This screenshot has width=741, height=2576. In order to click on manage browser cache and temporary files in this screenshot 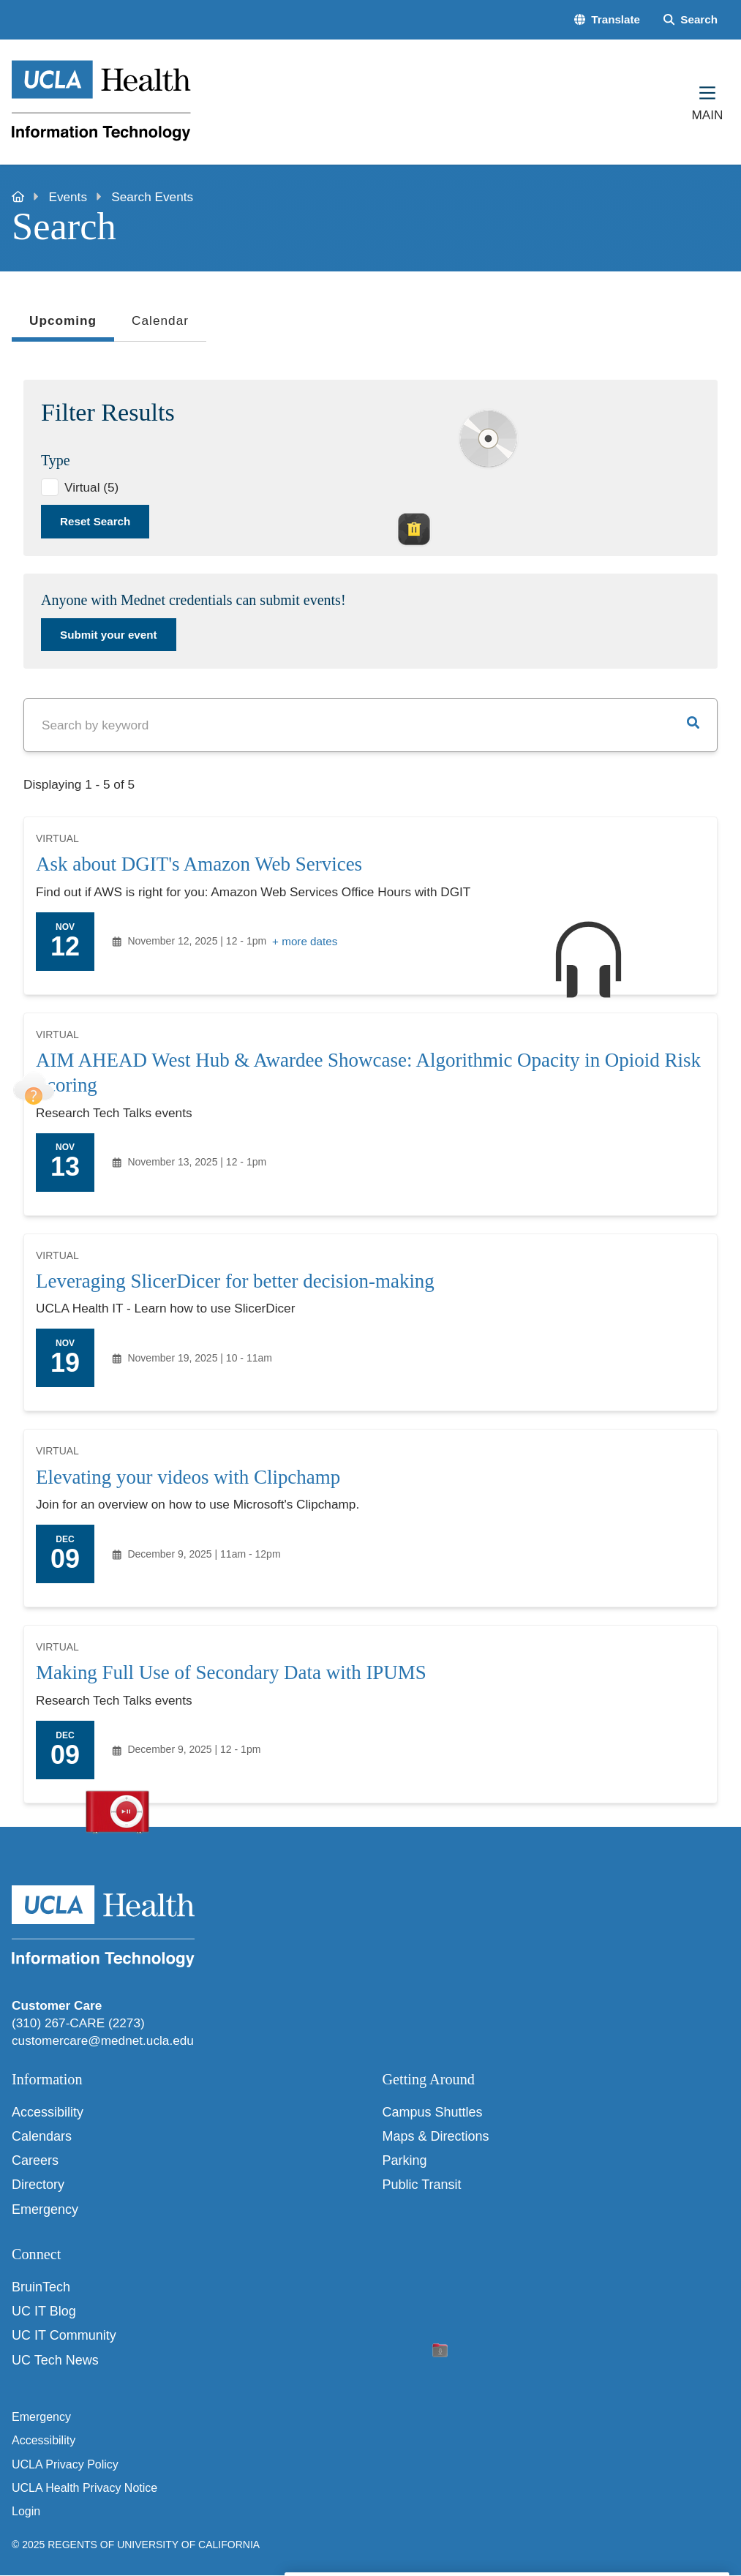, I will do `click(414, 530)`.